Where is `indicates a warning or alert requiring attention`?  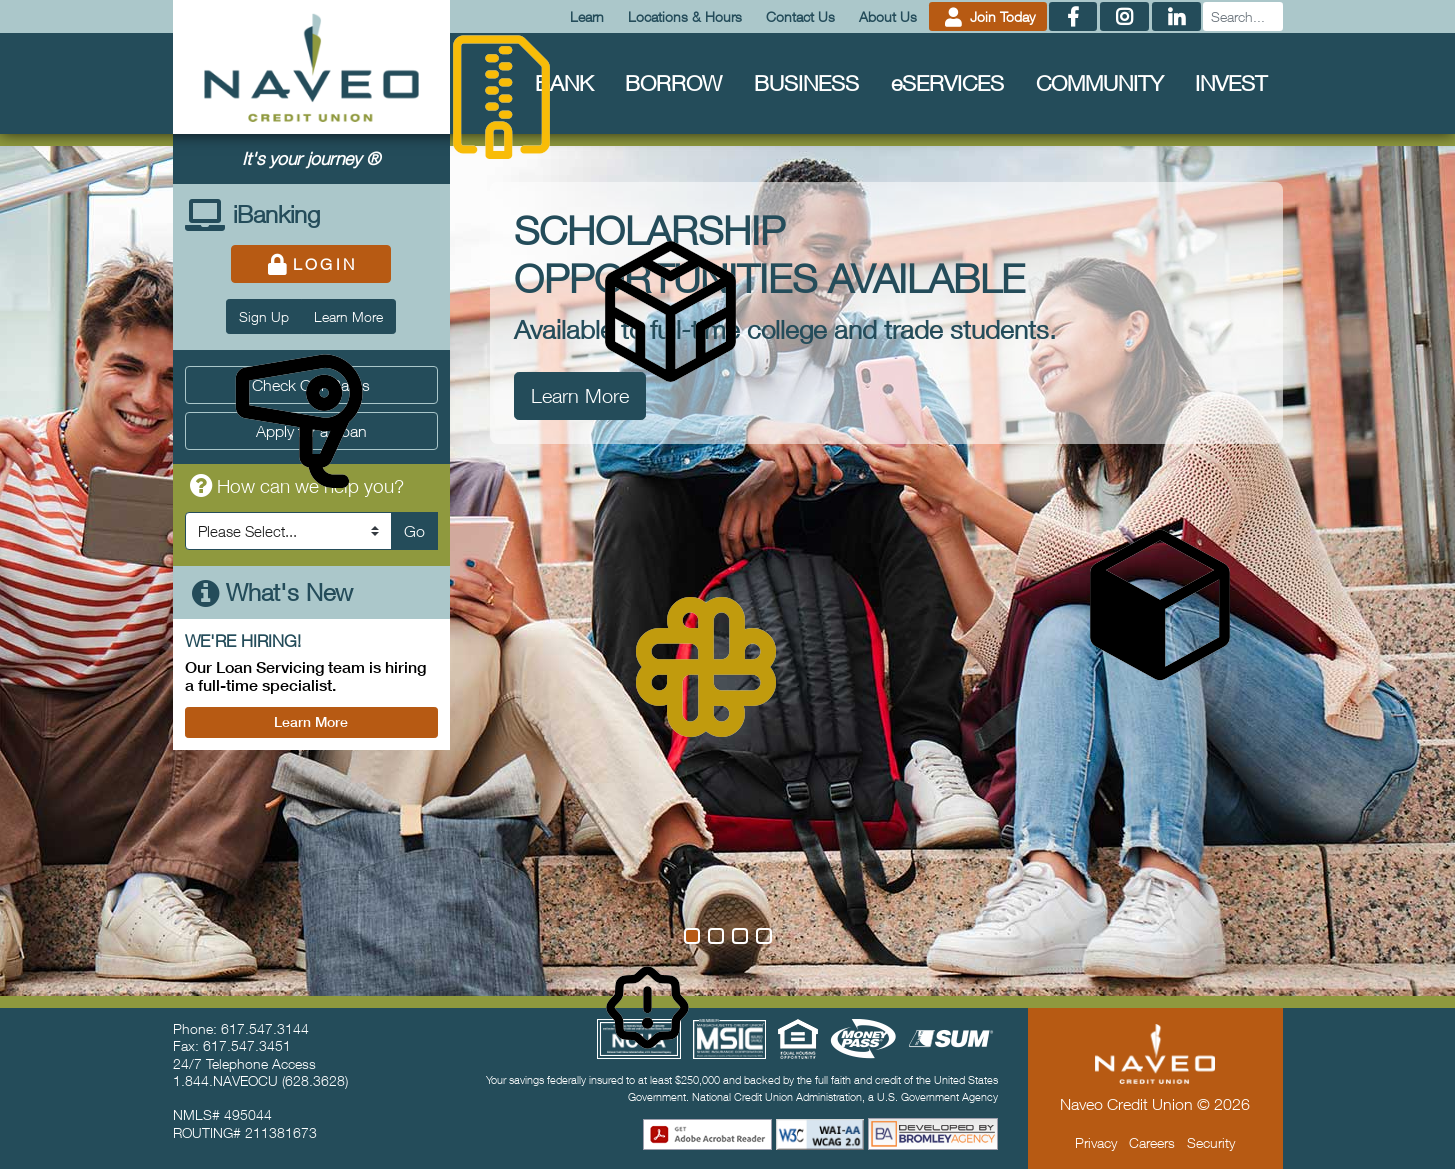
indicates a warning or alert requiring attention is located at coordinates (647, 1007).